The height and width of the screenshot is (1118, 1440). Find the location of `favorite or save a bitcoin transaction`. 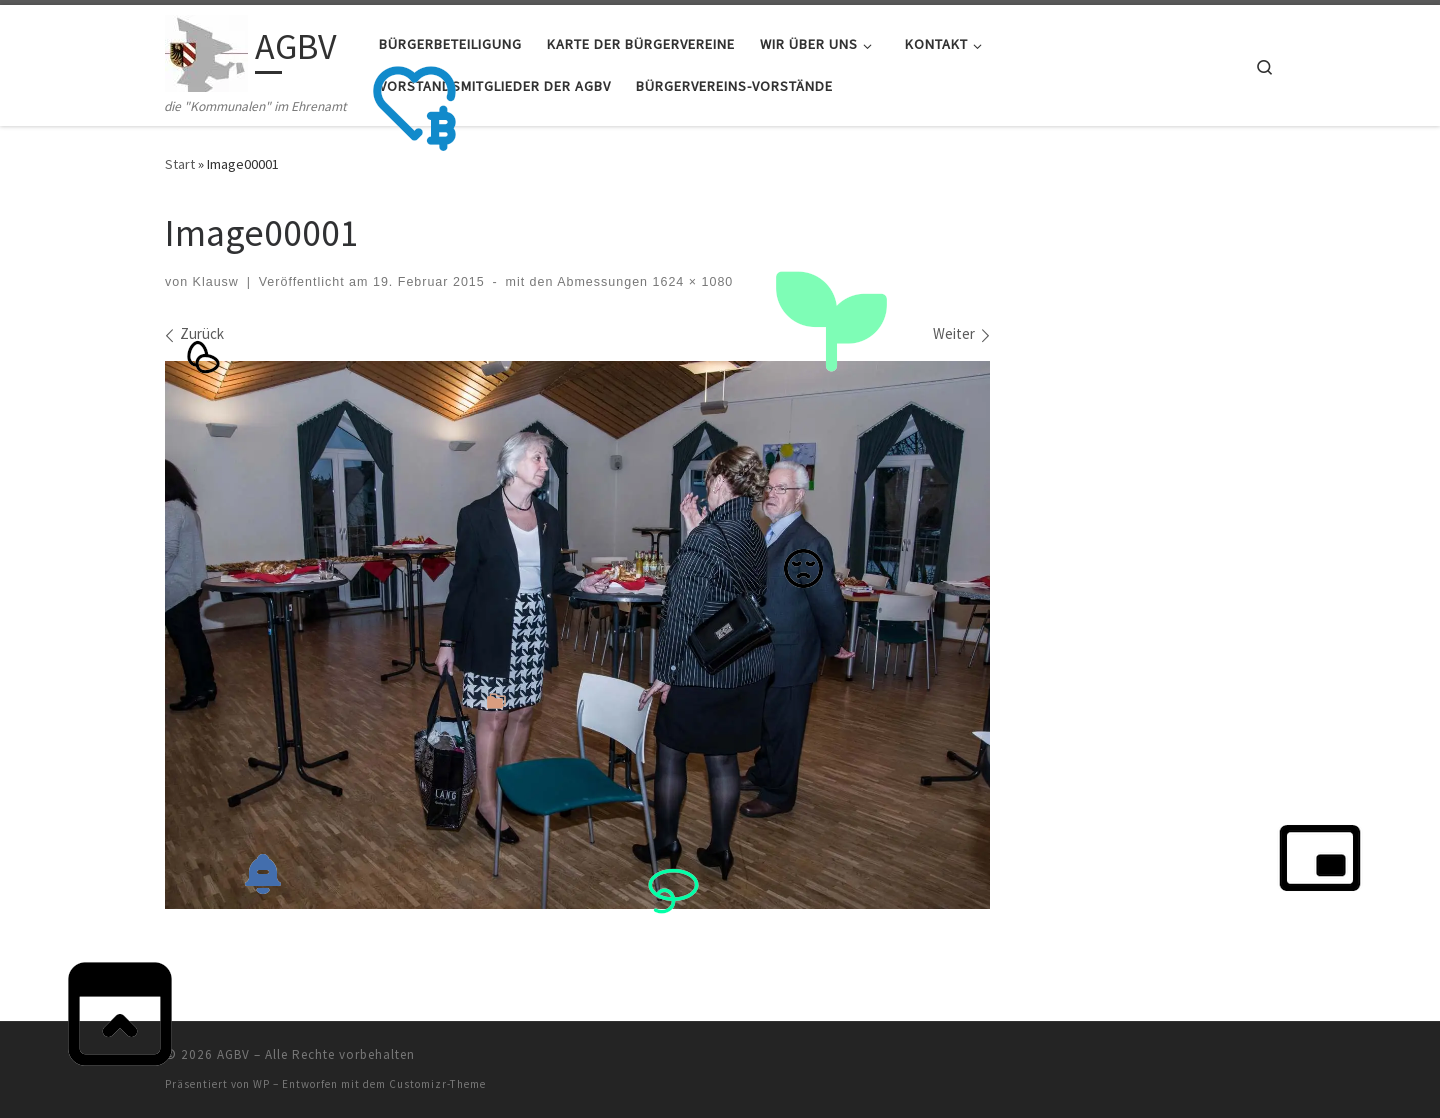

favorite or save a bitcoin transaction is located at coordinates (414, 103).